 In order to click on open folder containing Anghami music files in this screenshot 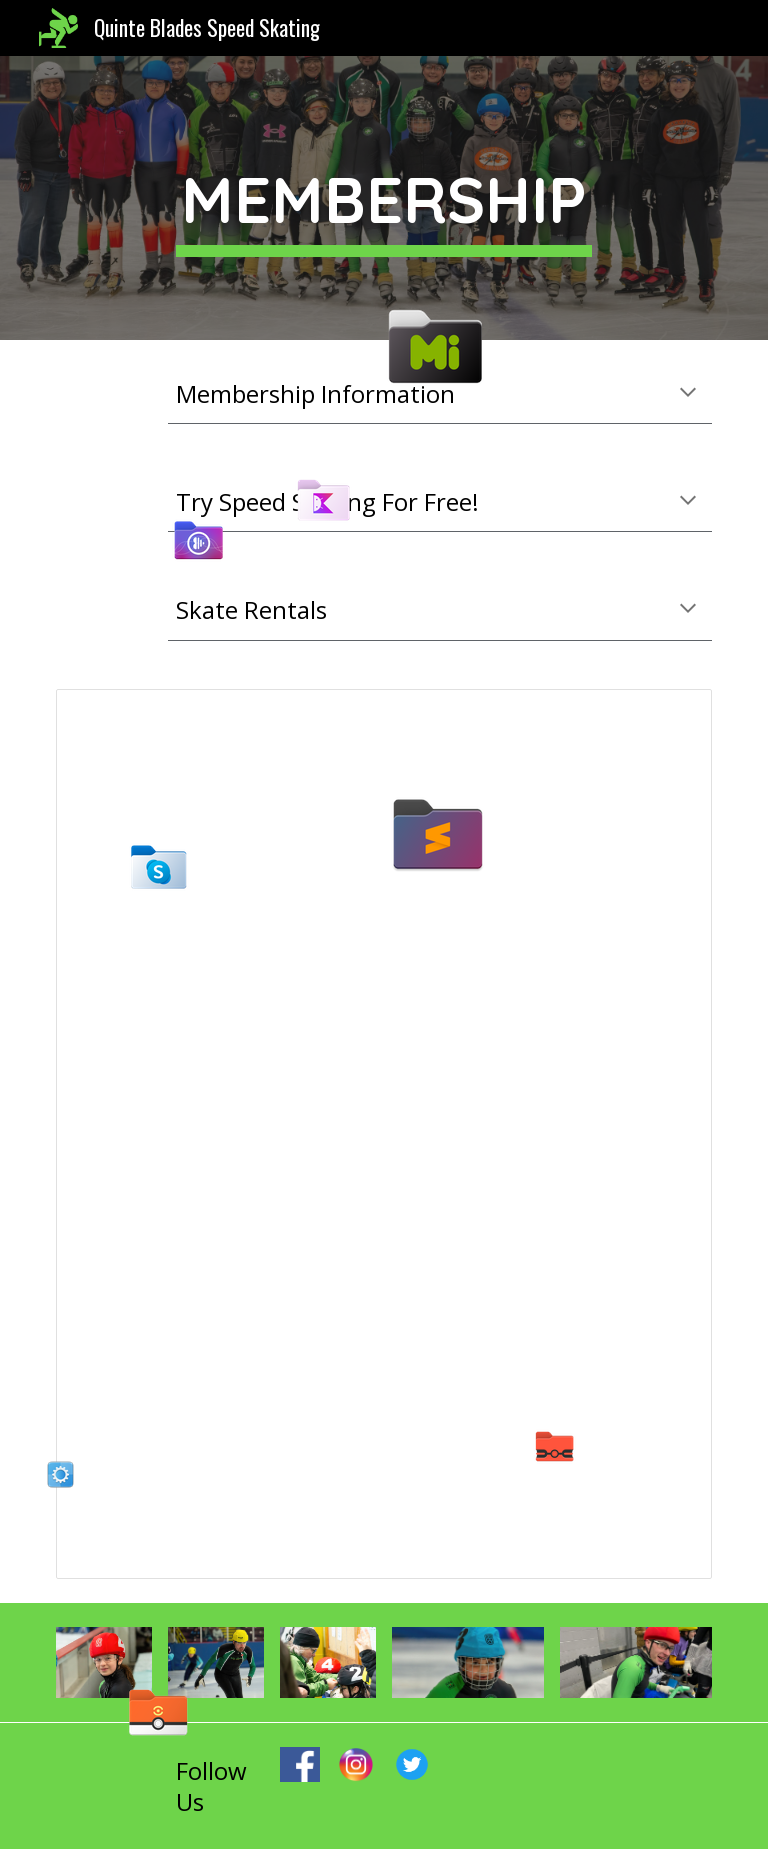, I will do `click(198, 541)`.